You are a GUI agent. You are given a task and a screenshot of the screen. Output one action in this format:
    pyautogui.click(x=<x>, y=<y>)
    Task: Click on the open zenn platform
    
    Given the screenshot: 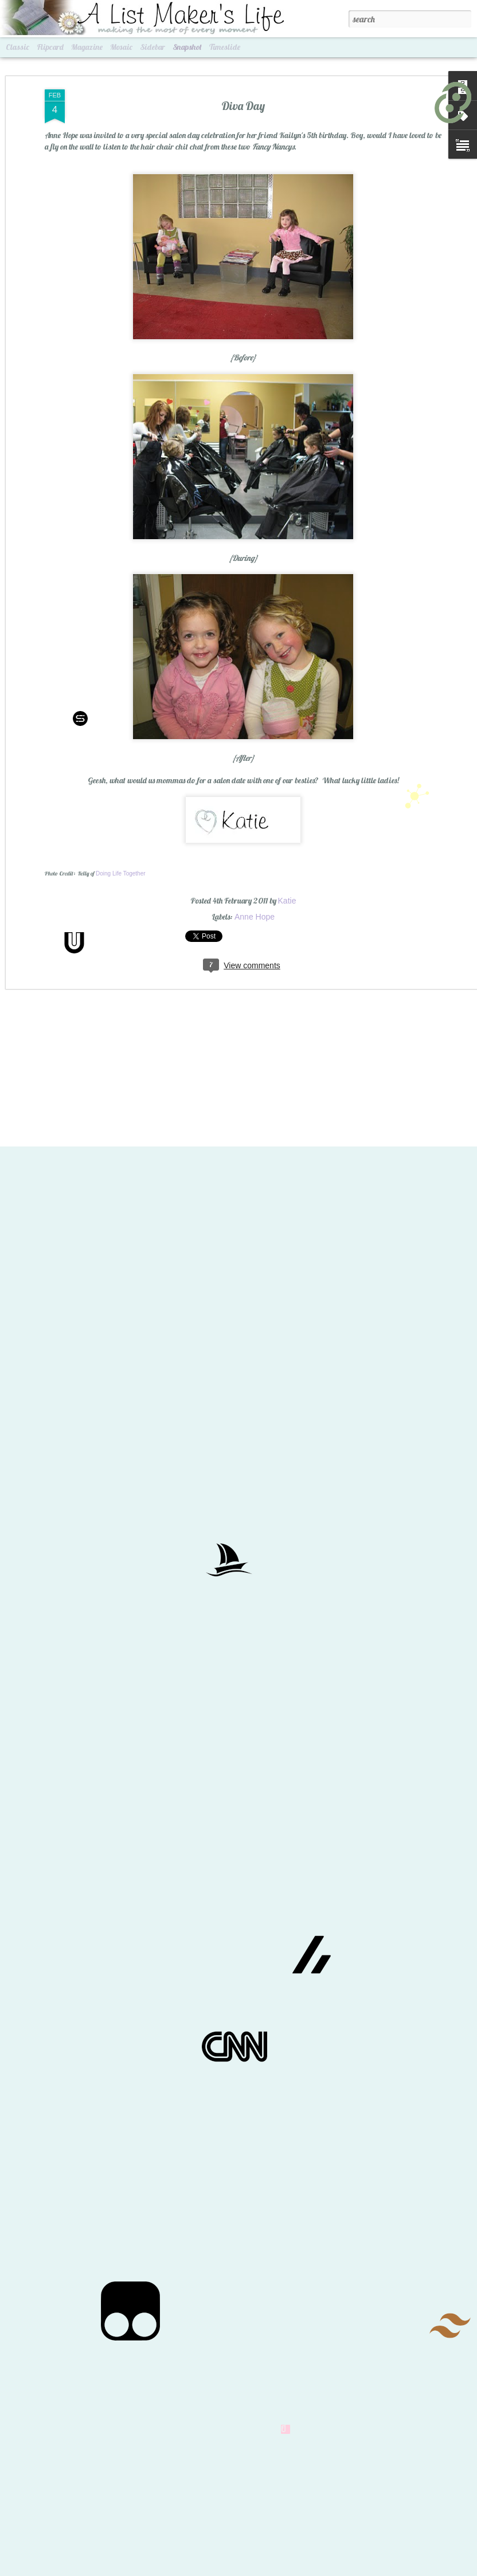 What is the action you would take?
    pyautogui.click(x=311, y=1954)
    